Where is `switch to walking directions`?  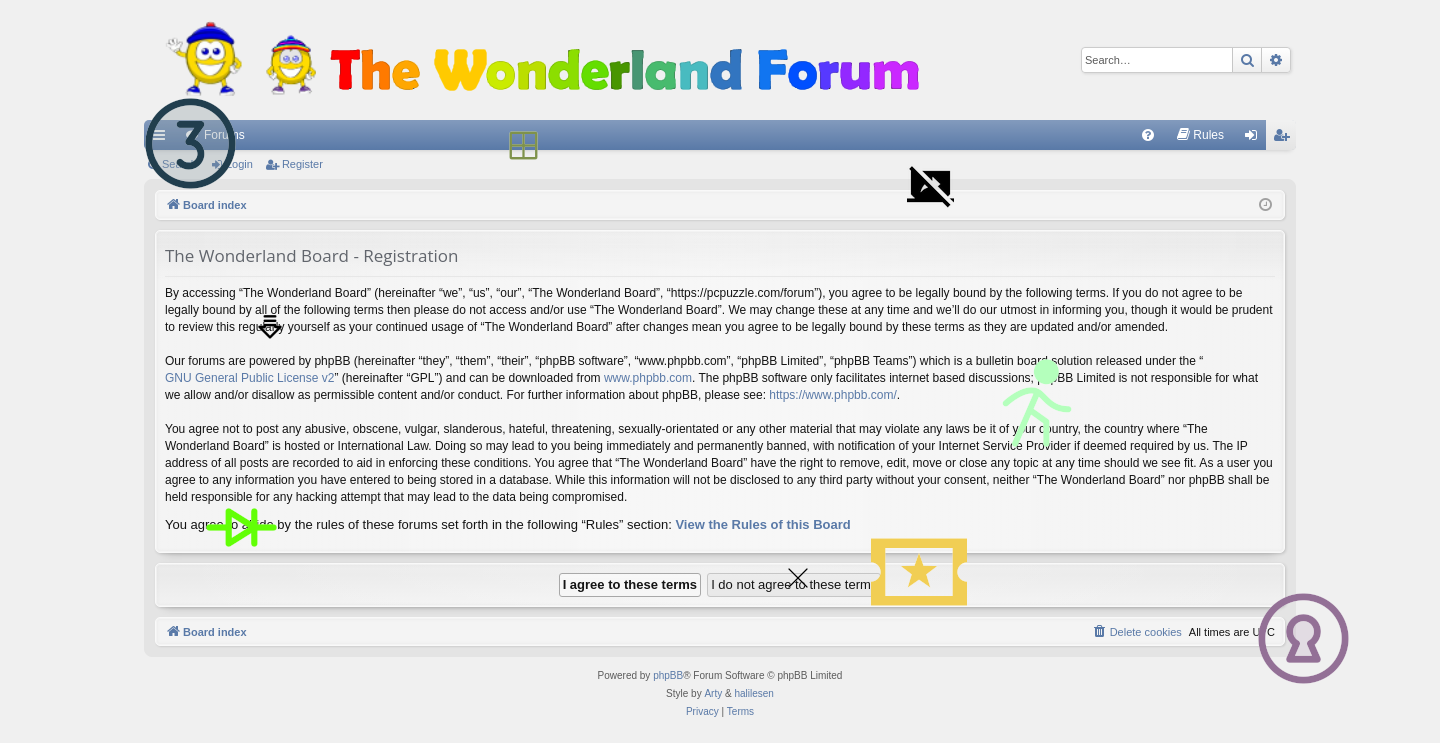 switch to walking directions is located at coordinates (1037, 403).